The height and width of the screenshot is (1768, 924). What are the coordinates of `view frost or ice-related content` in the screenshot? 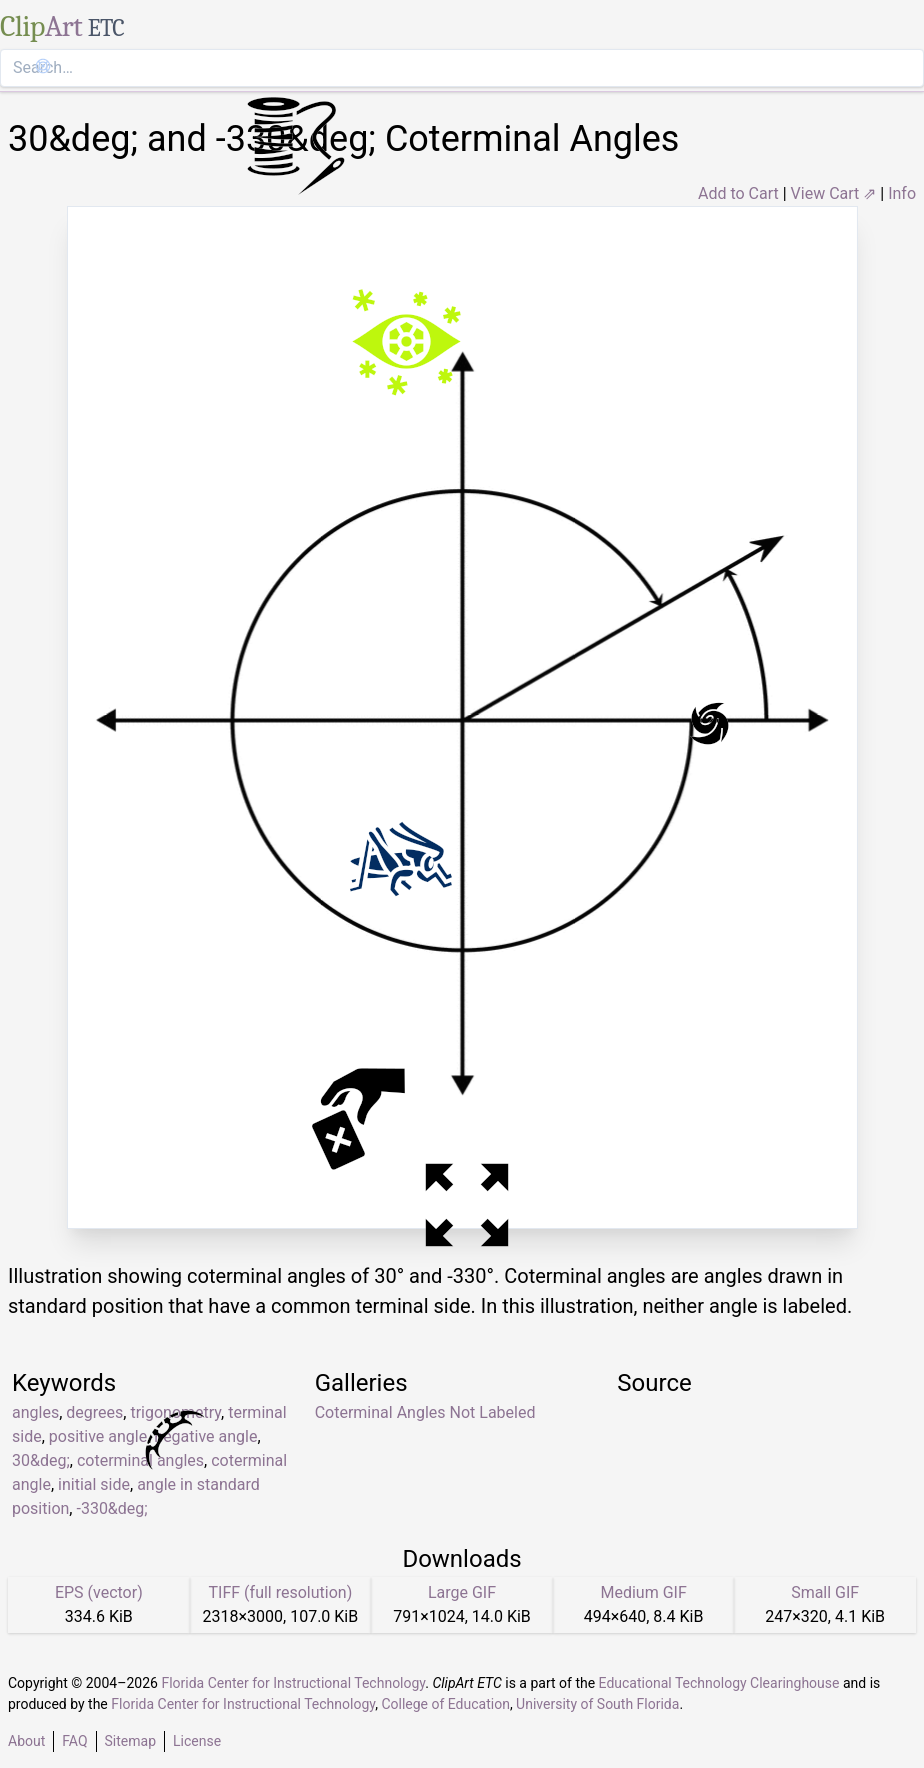 It's located at (406, 341).